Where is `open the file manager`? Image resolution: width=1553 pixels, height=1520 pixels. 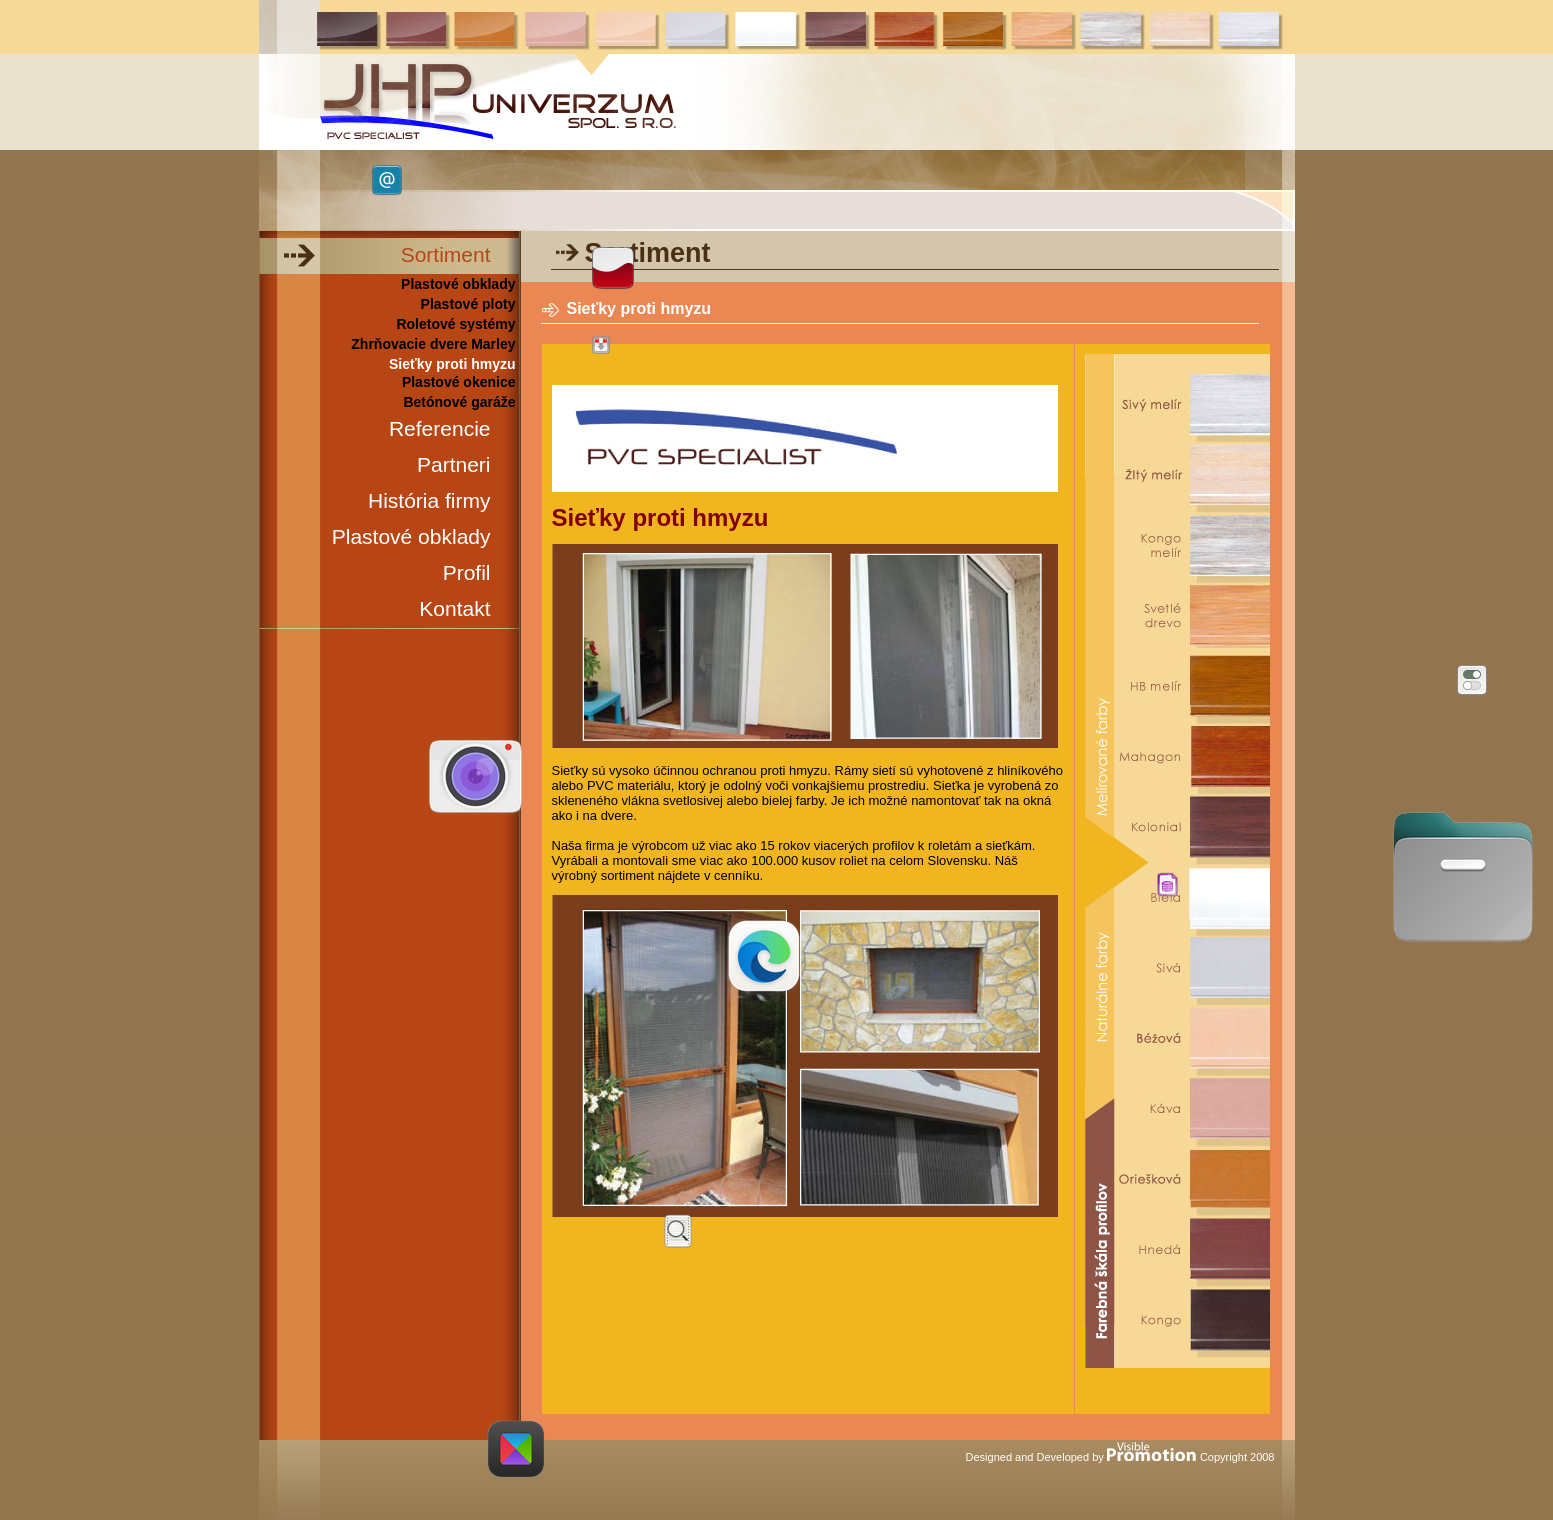 open the file manager is located at coordinates (1463, 877).